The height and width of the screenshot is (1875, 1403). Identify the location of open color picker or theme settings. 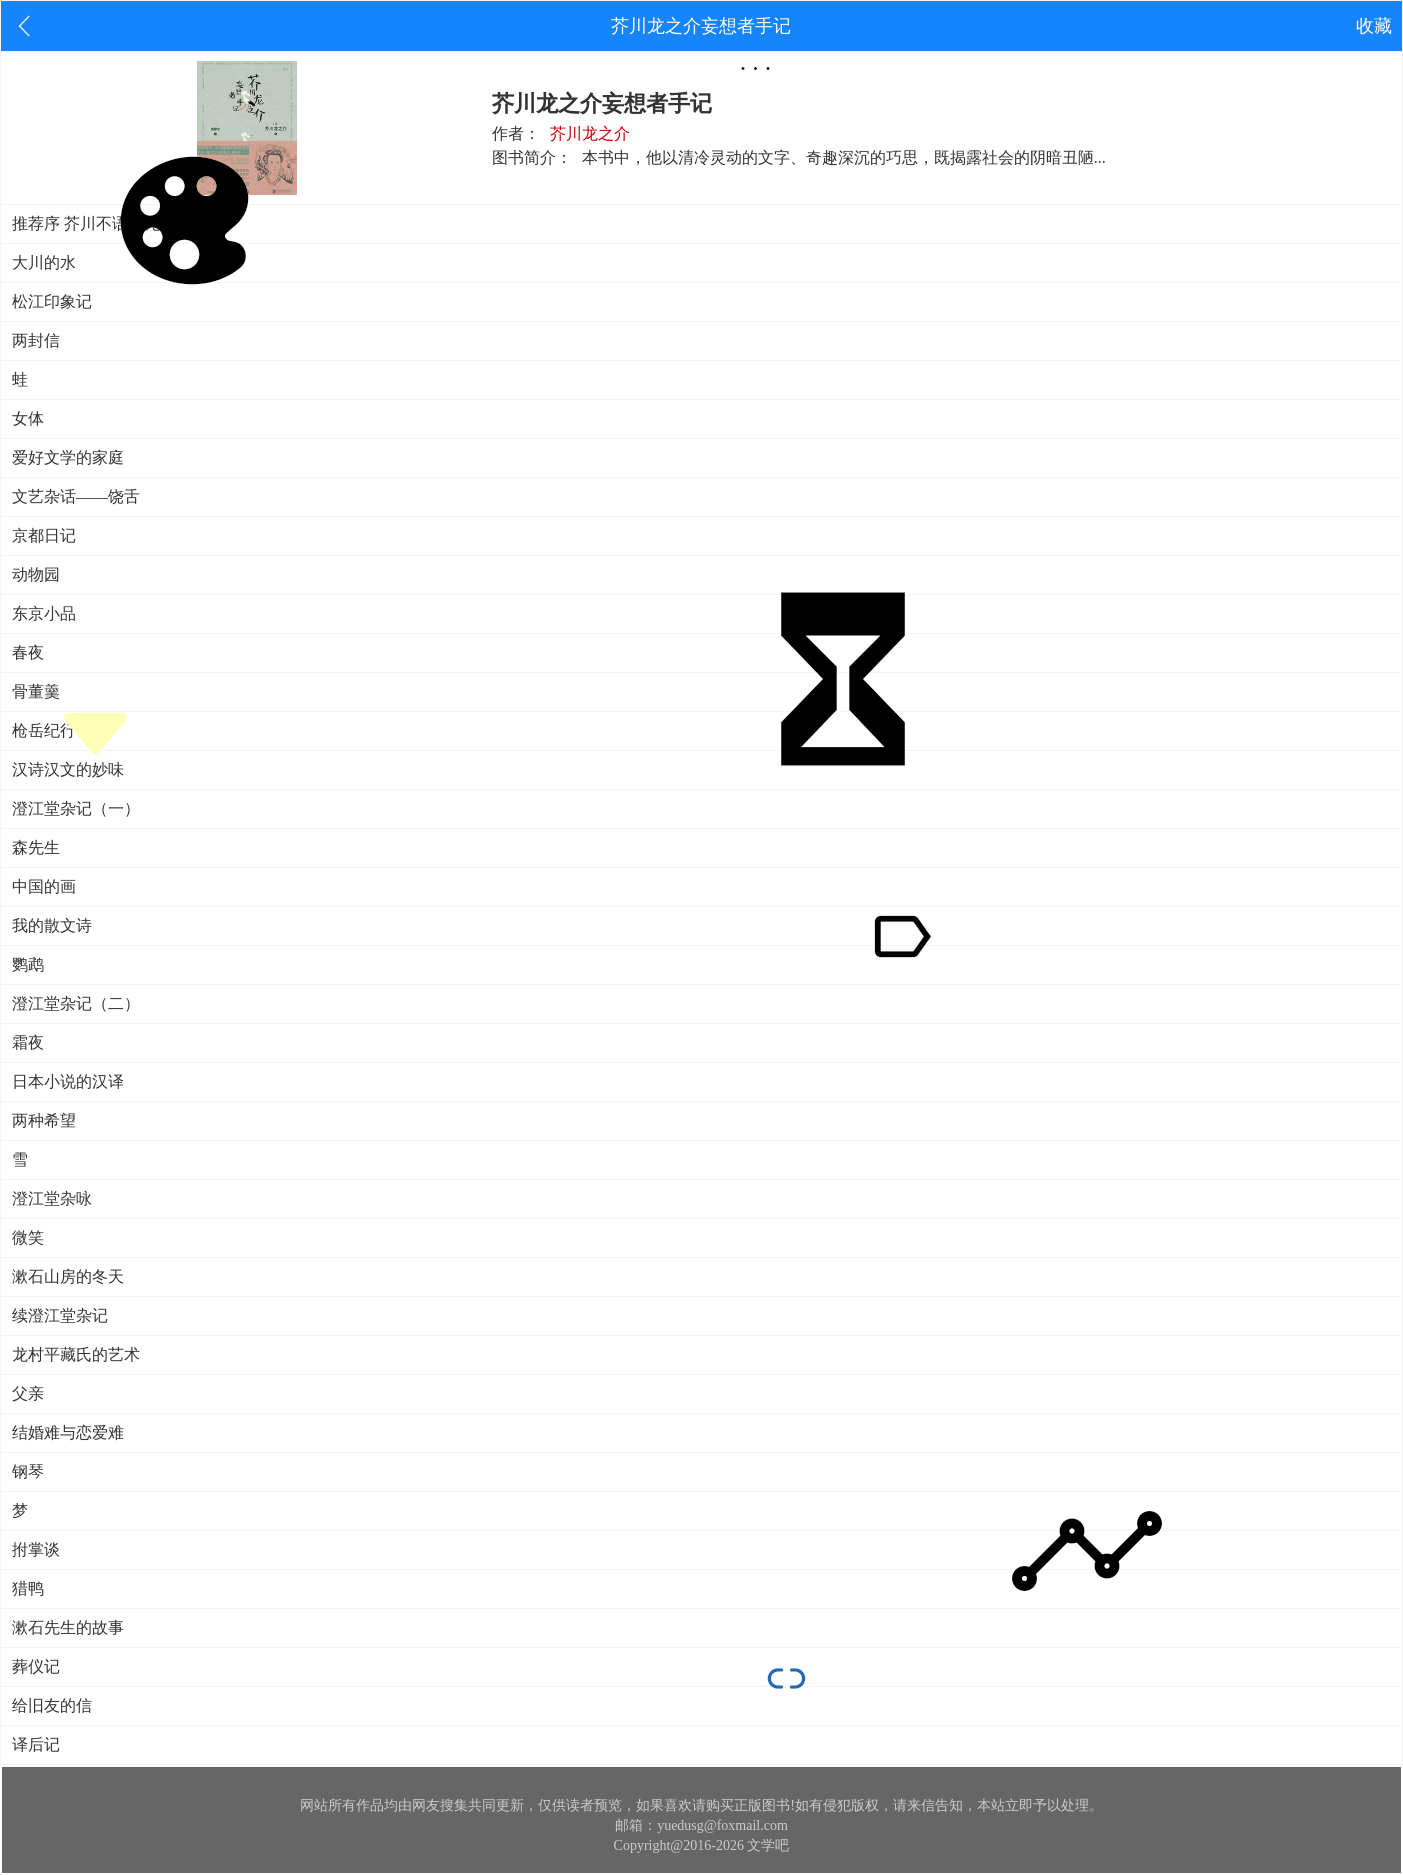
(184, 220).